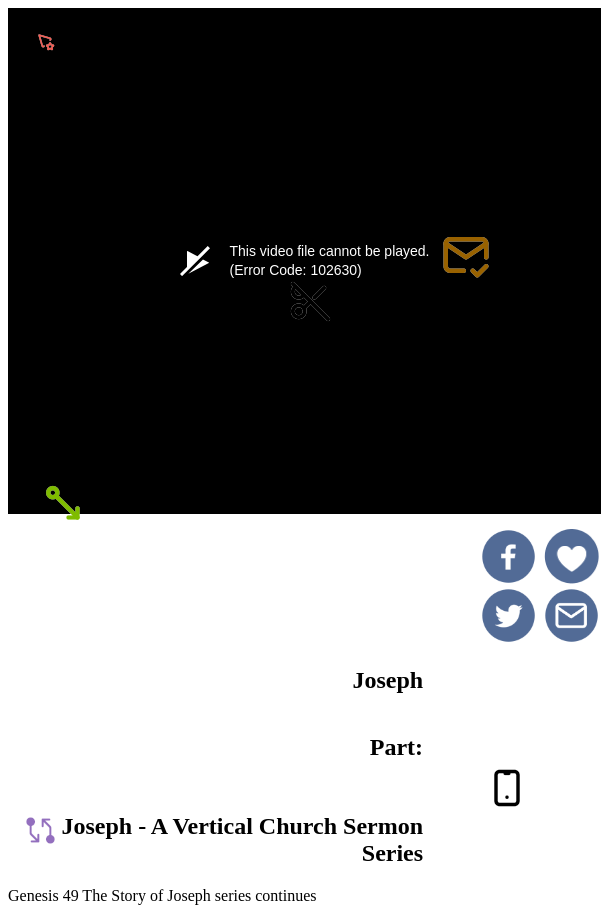  I want to click on navigate to the next item diagonally, so click(64, 504).